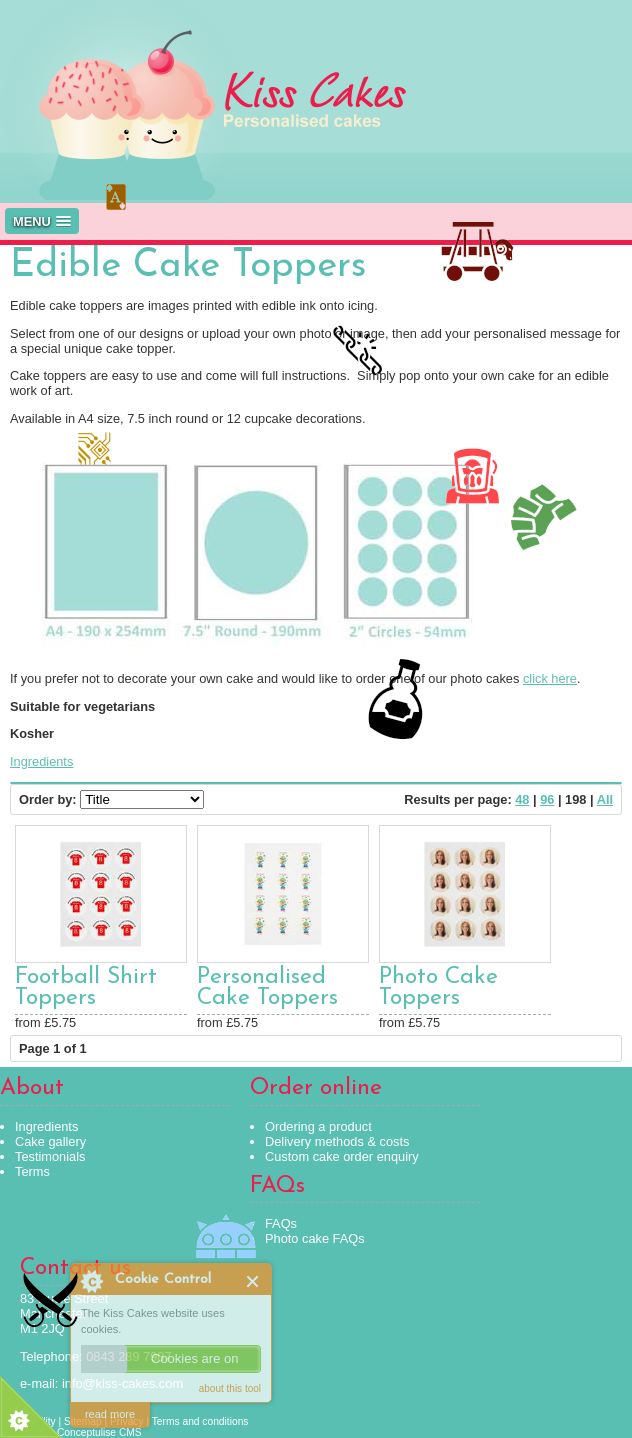 This screenshot has width=632, height=1438. I want to click on disconnect or unlink accounts, so click(357, 350).